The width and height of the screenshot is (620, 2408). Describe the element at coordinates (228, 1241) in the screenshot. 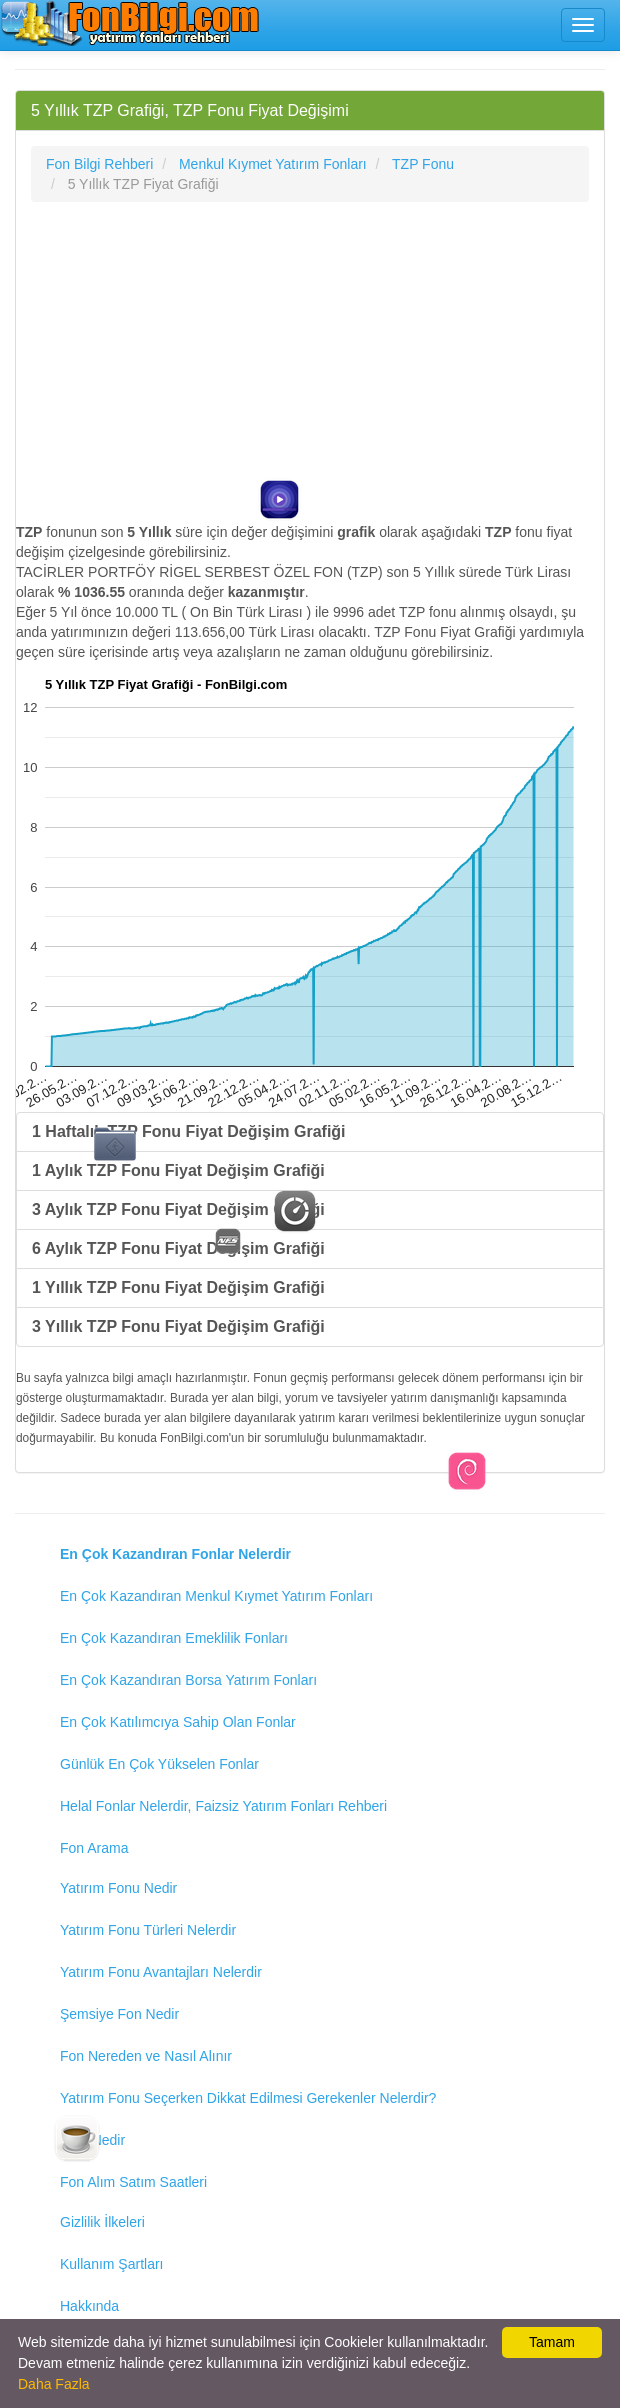

I see `launch need for speed underground 2 game` at that location.